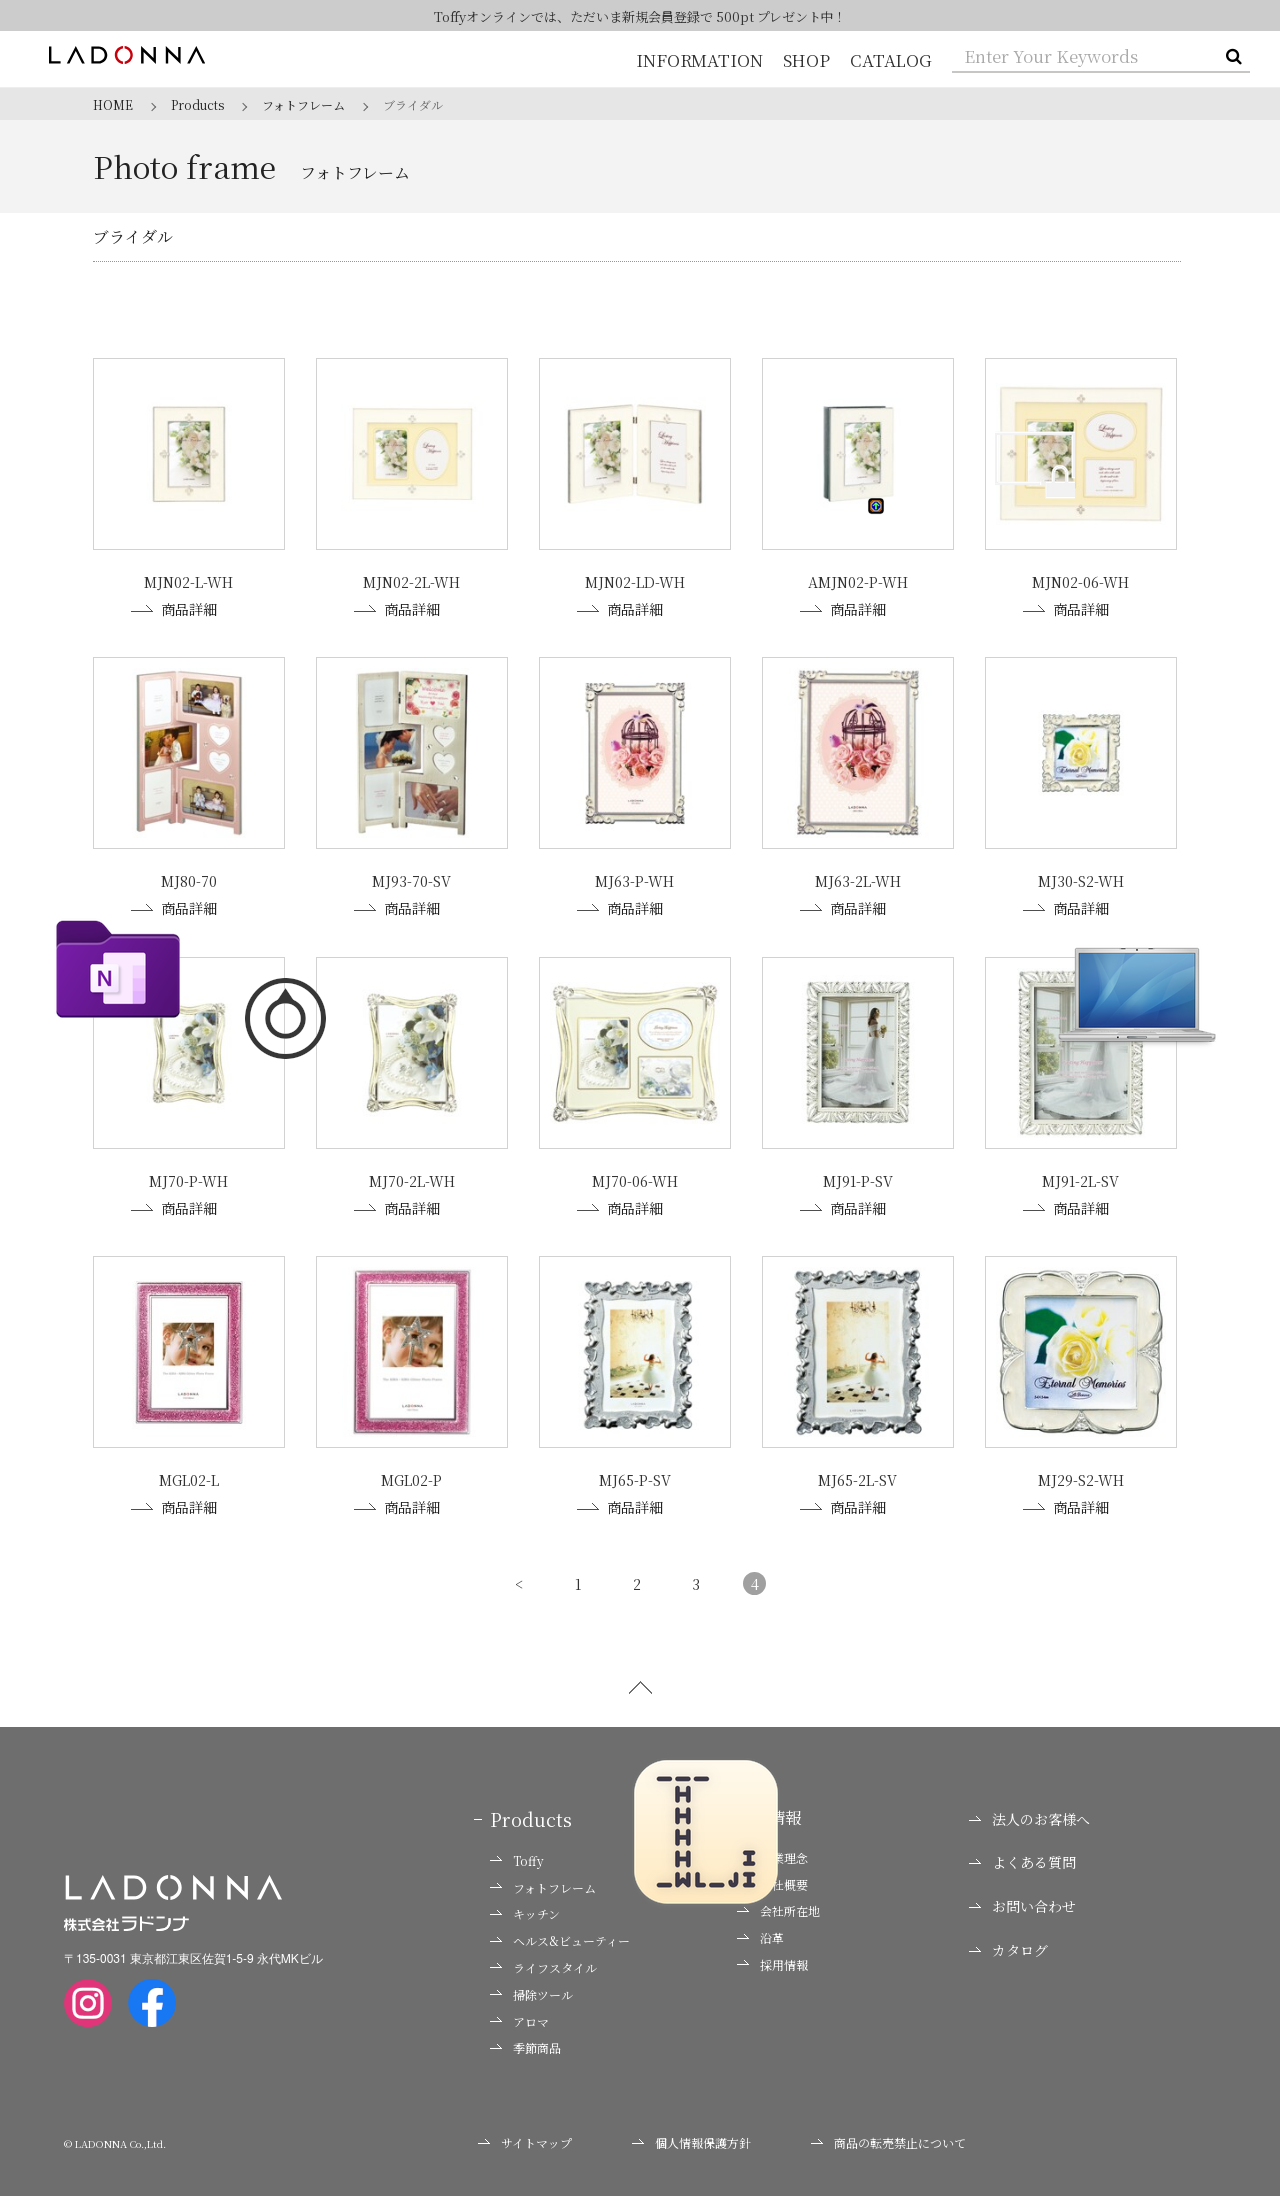 The width and height of the screenshot is (1280, 2196). What do you see at coordinates (117, 972) in the screenshot?
I see `open folder containing Microsoft OneNote files` at bounding box center [117, 972].